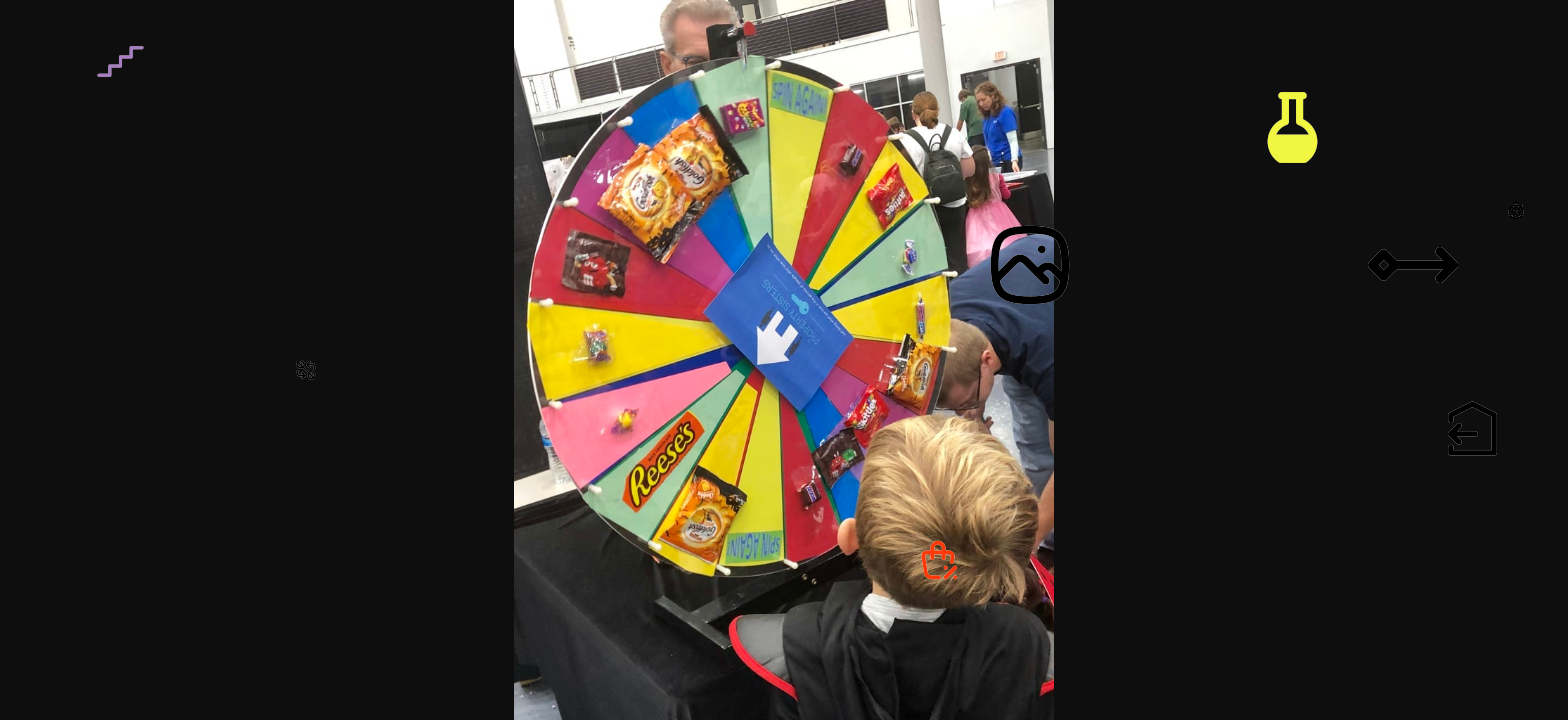 The width and height of the screenshot is (1568, 720). What do you see at coordinates (1292, 127) in the screenshot?
I see `access laboratory or science features` at bounding box center [1292, 127].